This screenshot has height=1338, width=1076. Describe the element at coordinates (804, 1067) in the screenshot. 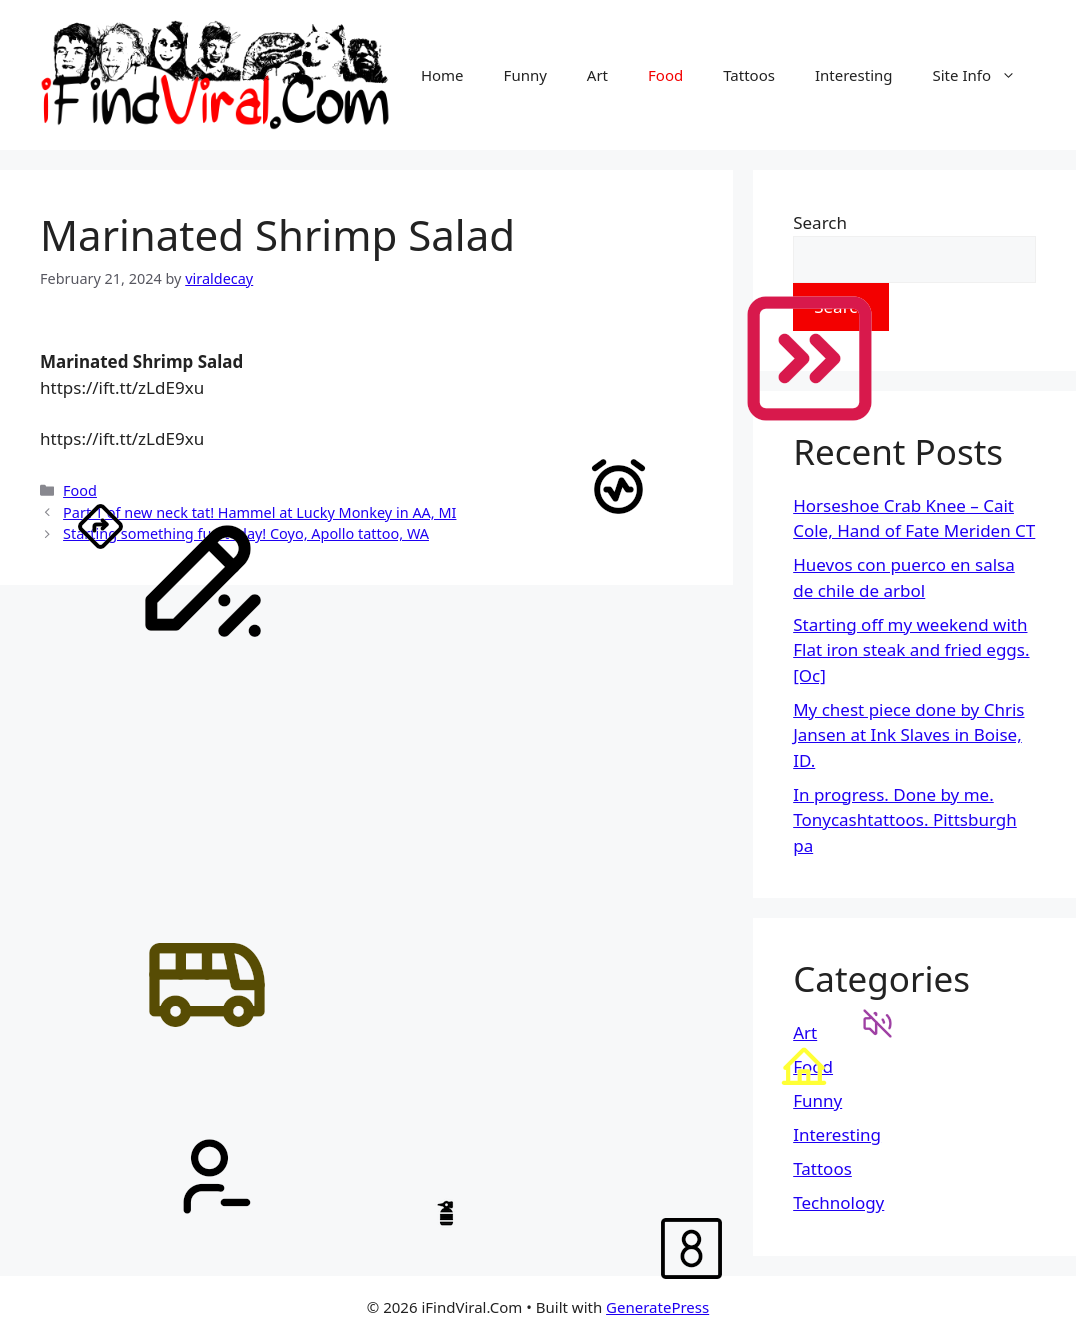

I see `navigate to home screen` at that location.